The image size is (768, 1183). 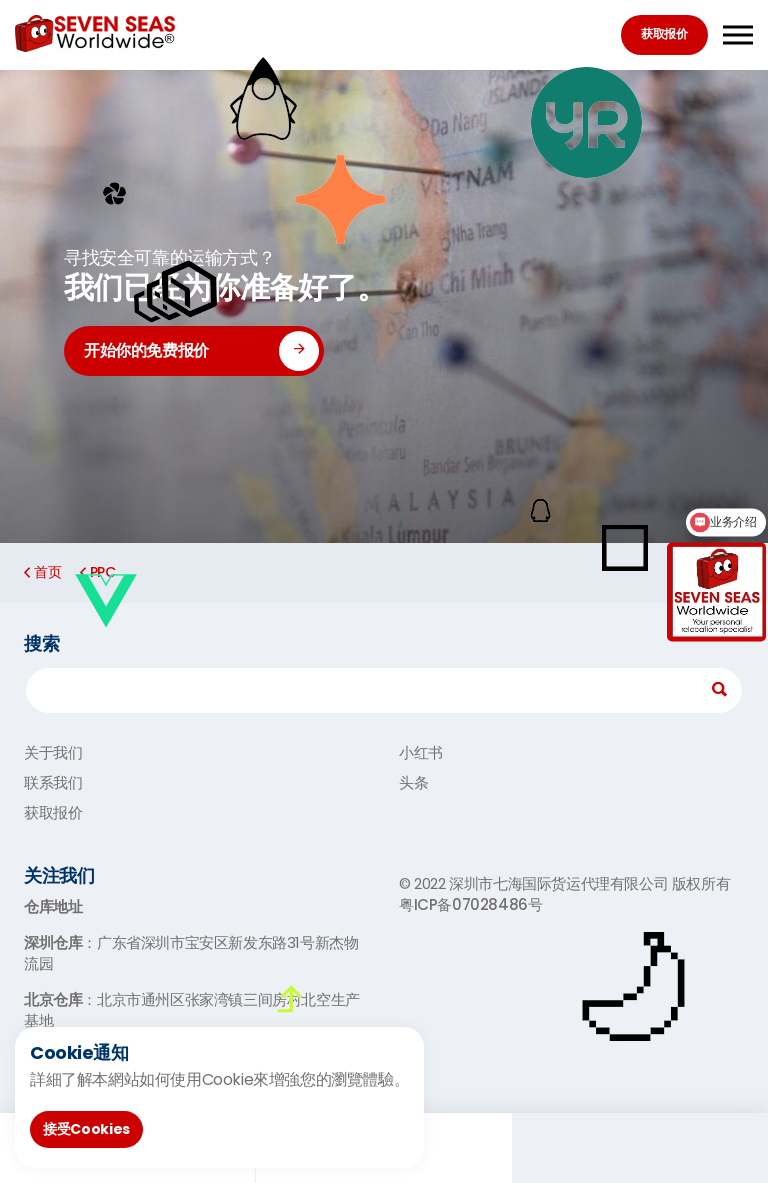 What do you see at coordinates (289, 1000) in the screenshot?
I see `turn right then continue forward` at bounding box center [289, 1000].